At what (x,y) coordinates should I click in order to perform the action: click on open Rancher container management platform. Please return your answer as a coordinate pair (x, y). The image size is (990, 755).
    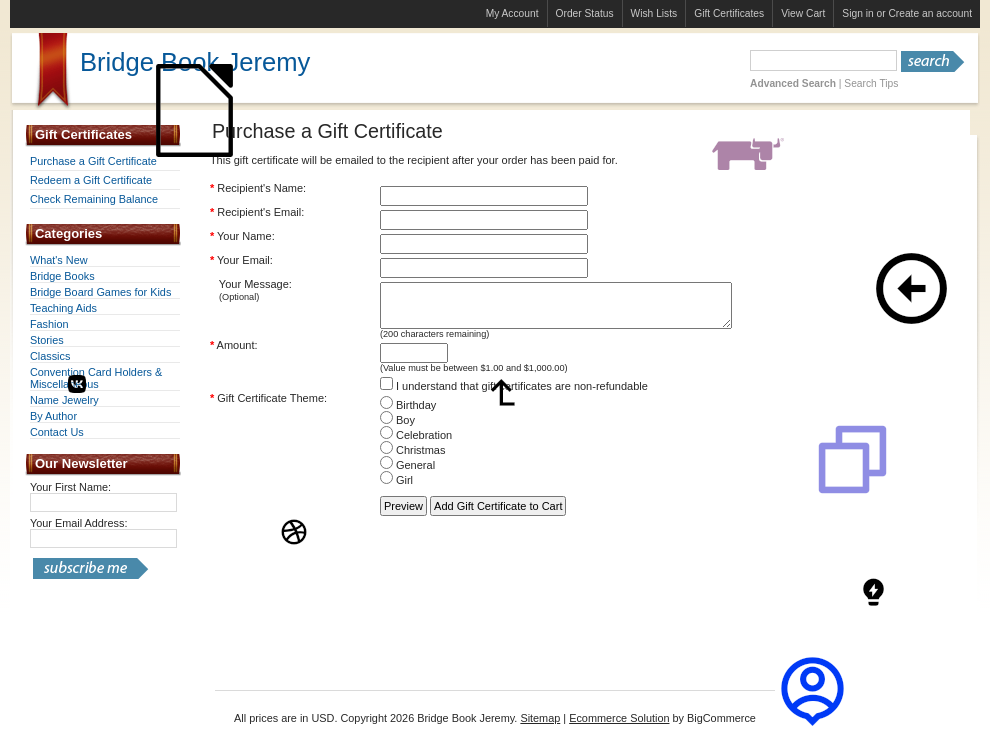
    Looking at the image, I should click on (748, 154).